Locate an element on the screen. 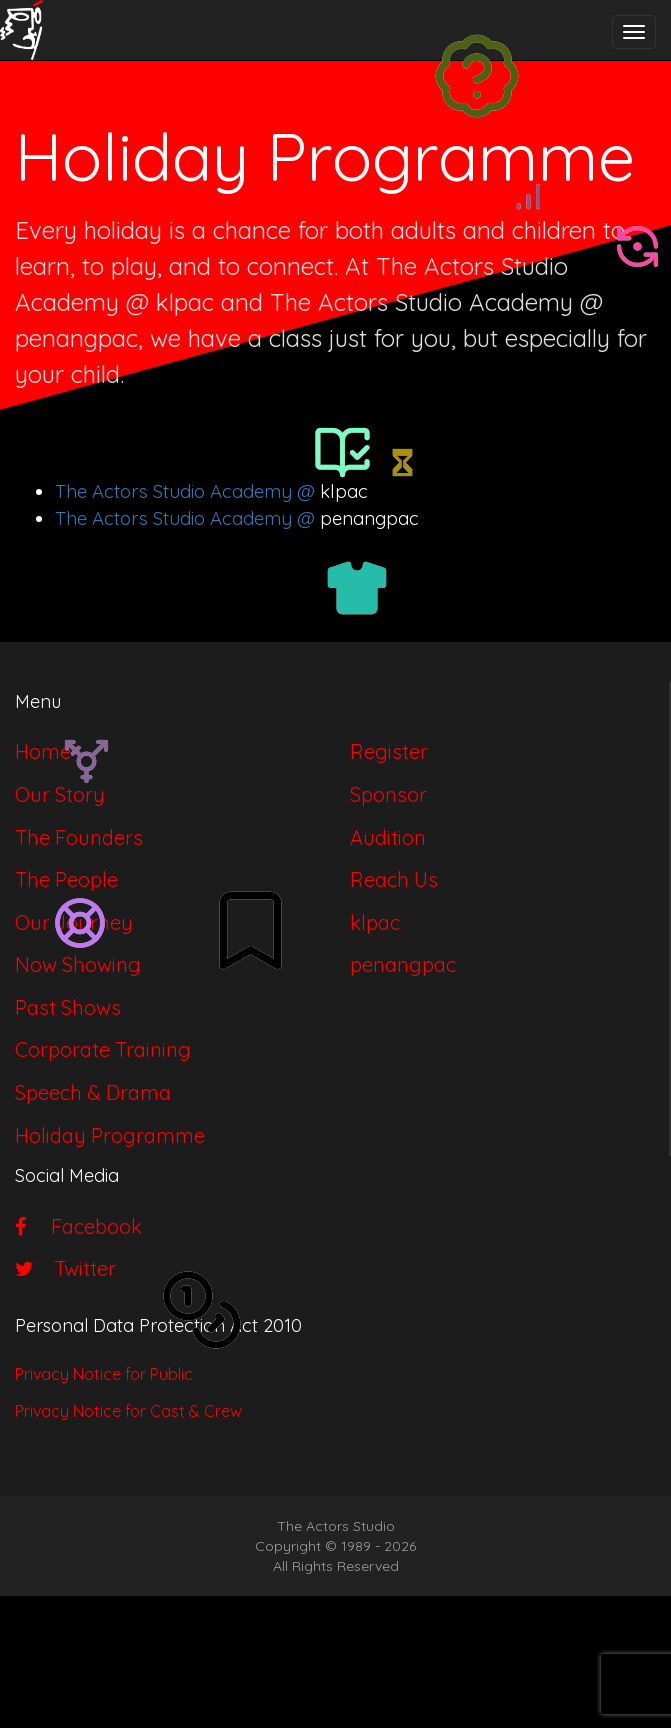 The image size is (671, 1728). access help or FAQ section is located at coordinates (477, 76).